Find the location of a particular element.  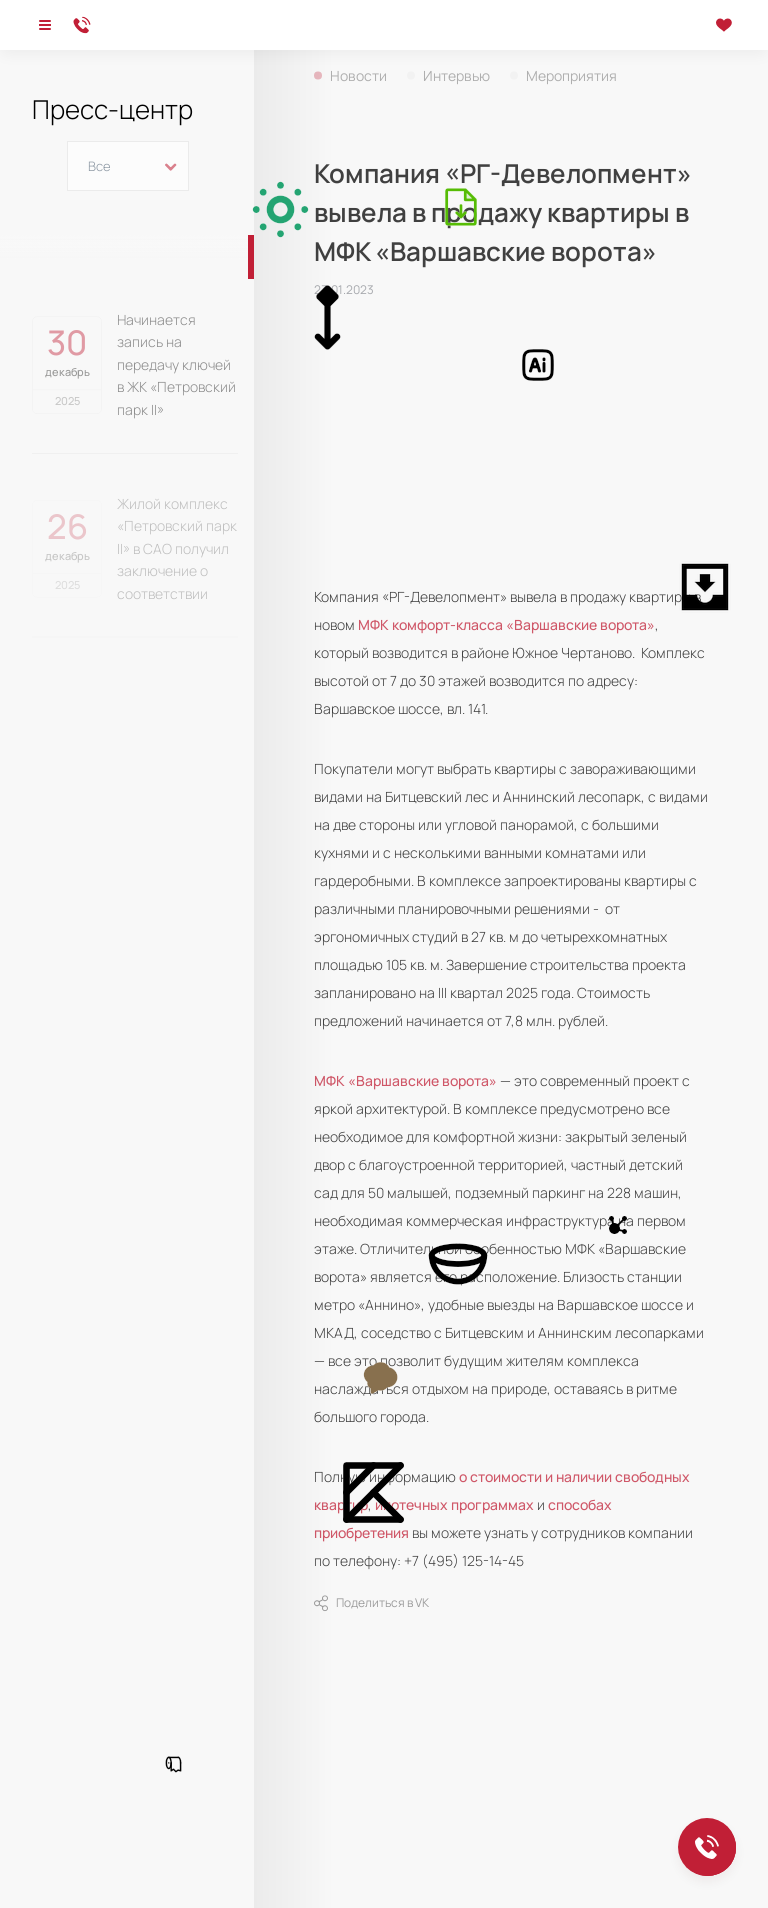

indicates restroom or bathroom location is located at coordinates (173, 1764).